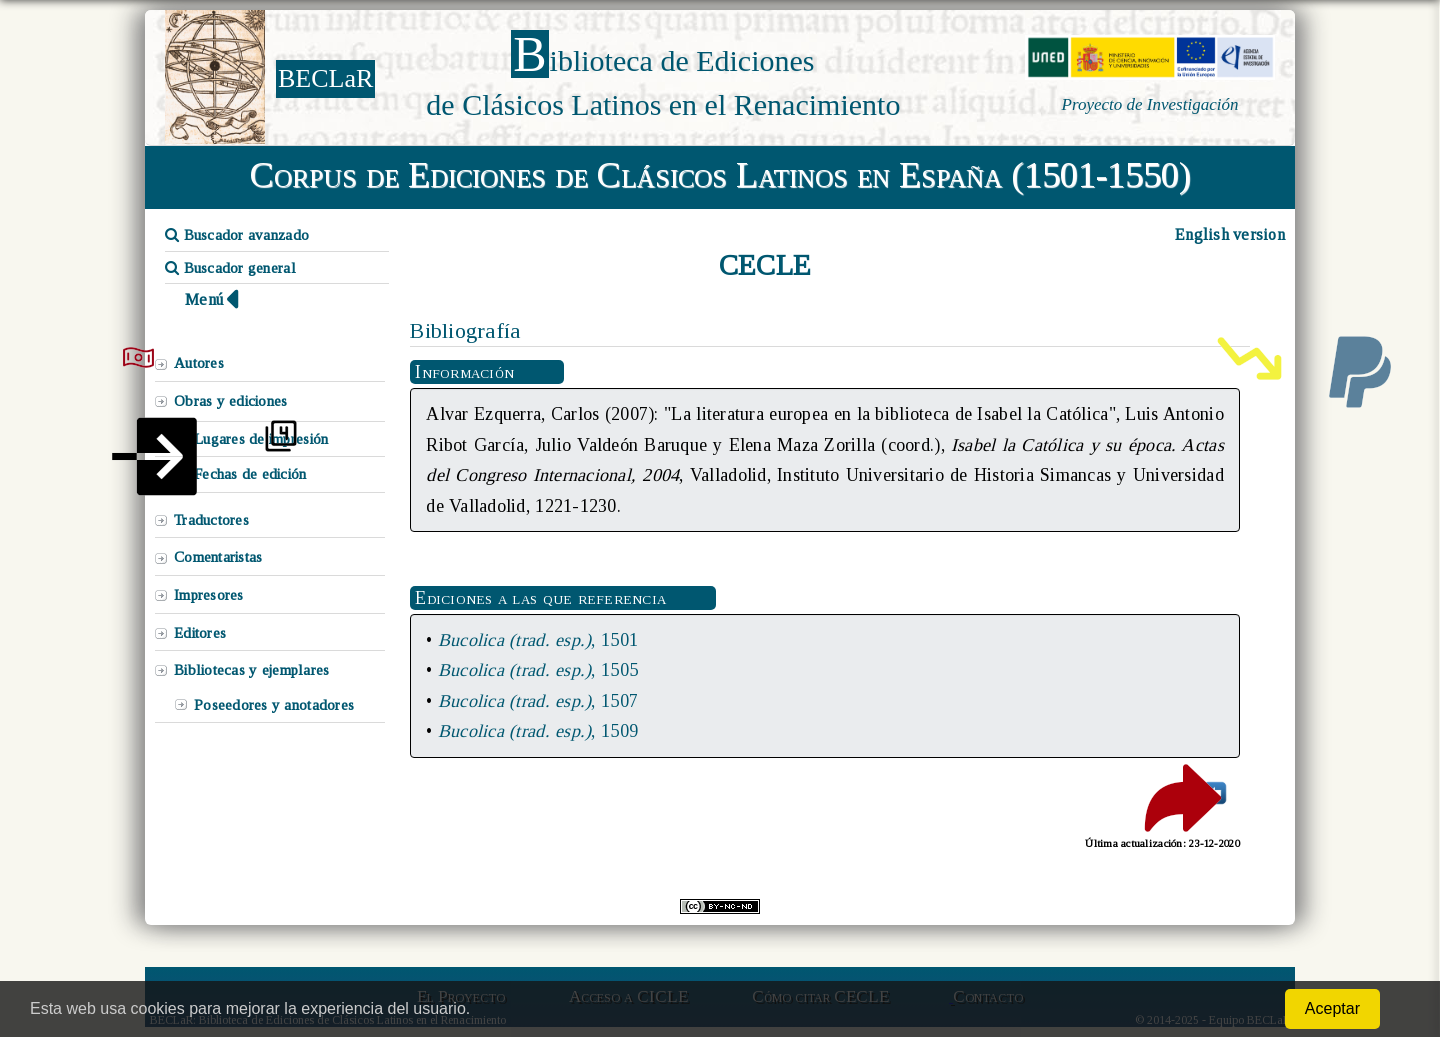  I want to click on indicates 4 stacked layers or images, so click(281, 436).